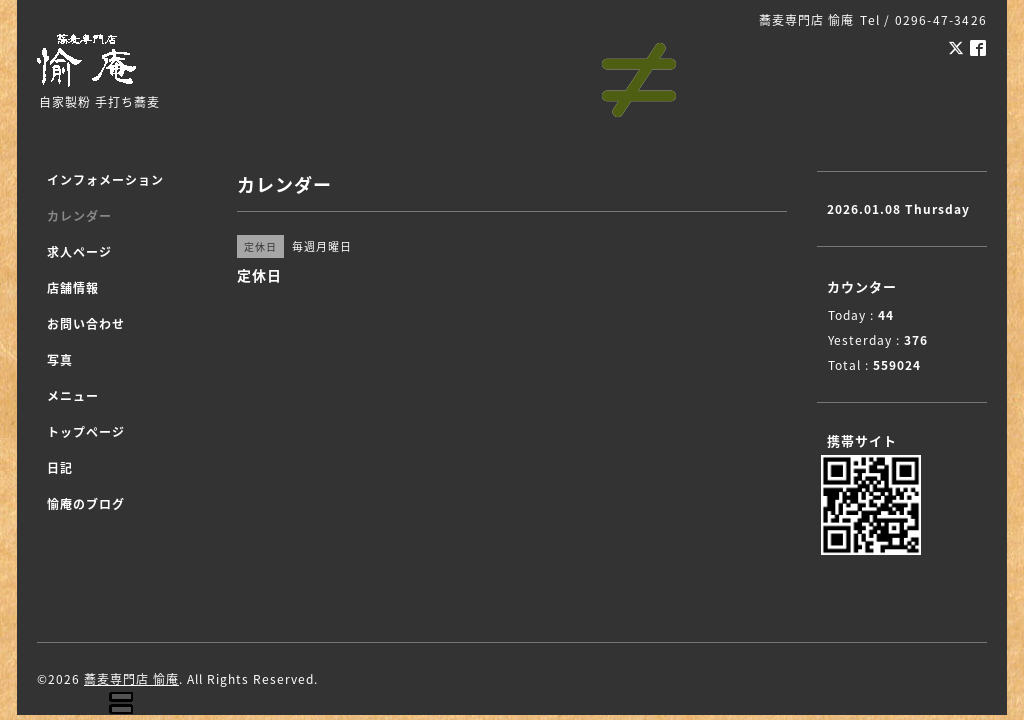  What do you see at coordinates (639, 80) in the screenshot?
I see `indicates values are not equal or mismatched` at bounding box center [639, 80].